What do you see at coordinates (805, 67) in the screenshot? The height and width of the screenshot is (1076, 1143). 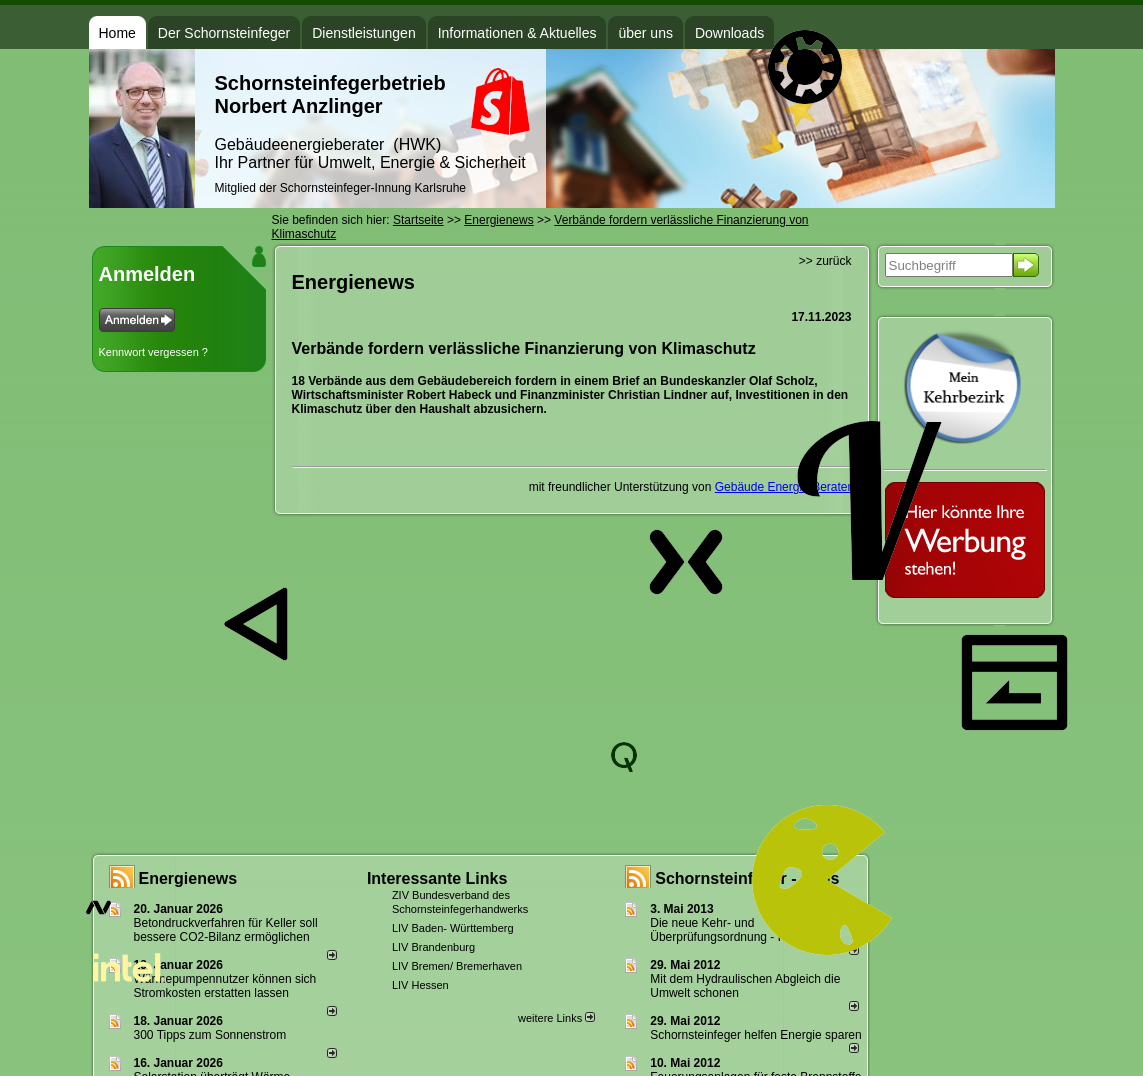 I see `kubuntu linux distribution logo` at bounding box center [805, 67].